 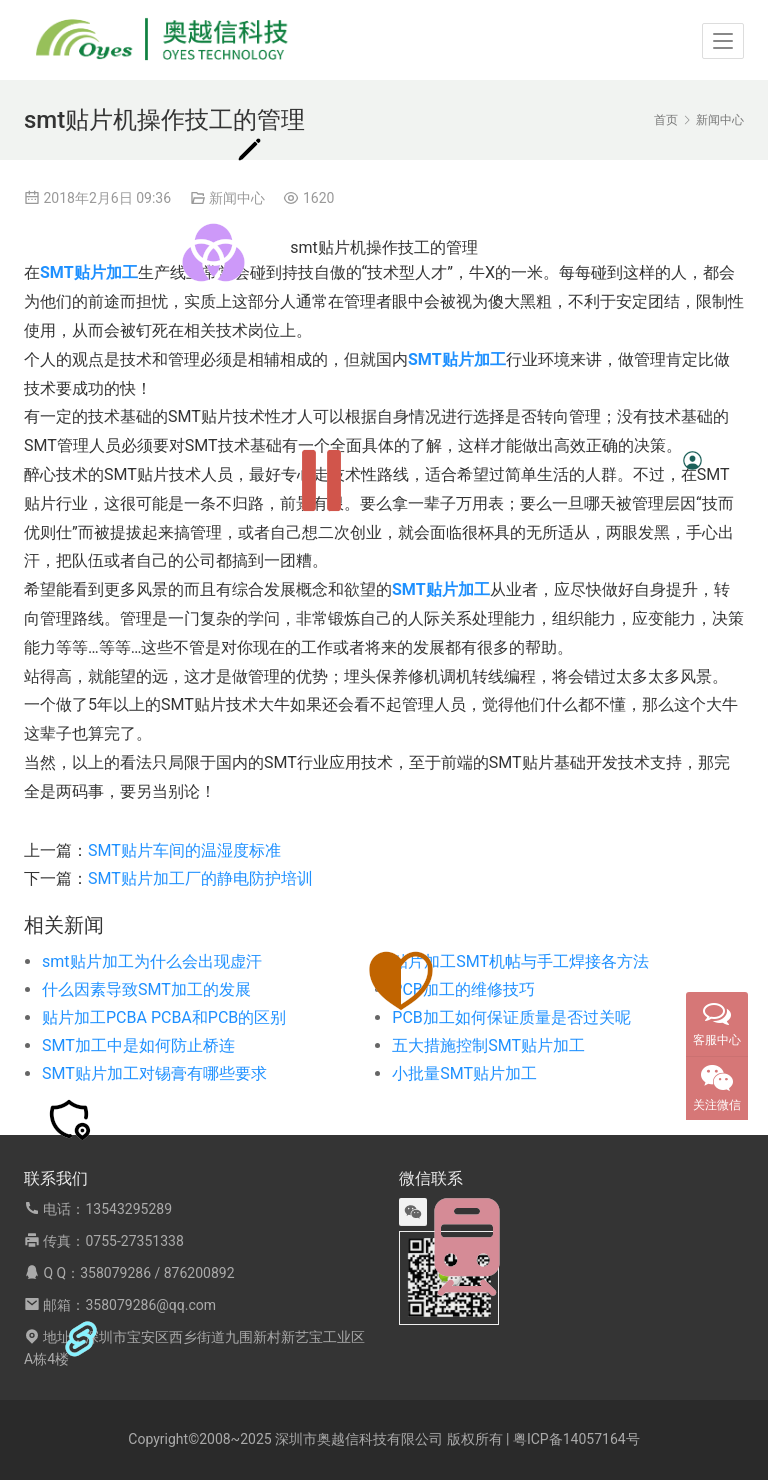 I want to click on adjust color filter settings, so click(x=213, y=252).